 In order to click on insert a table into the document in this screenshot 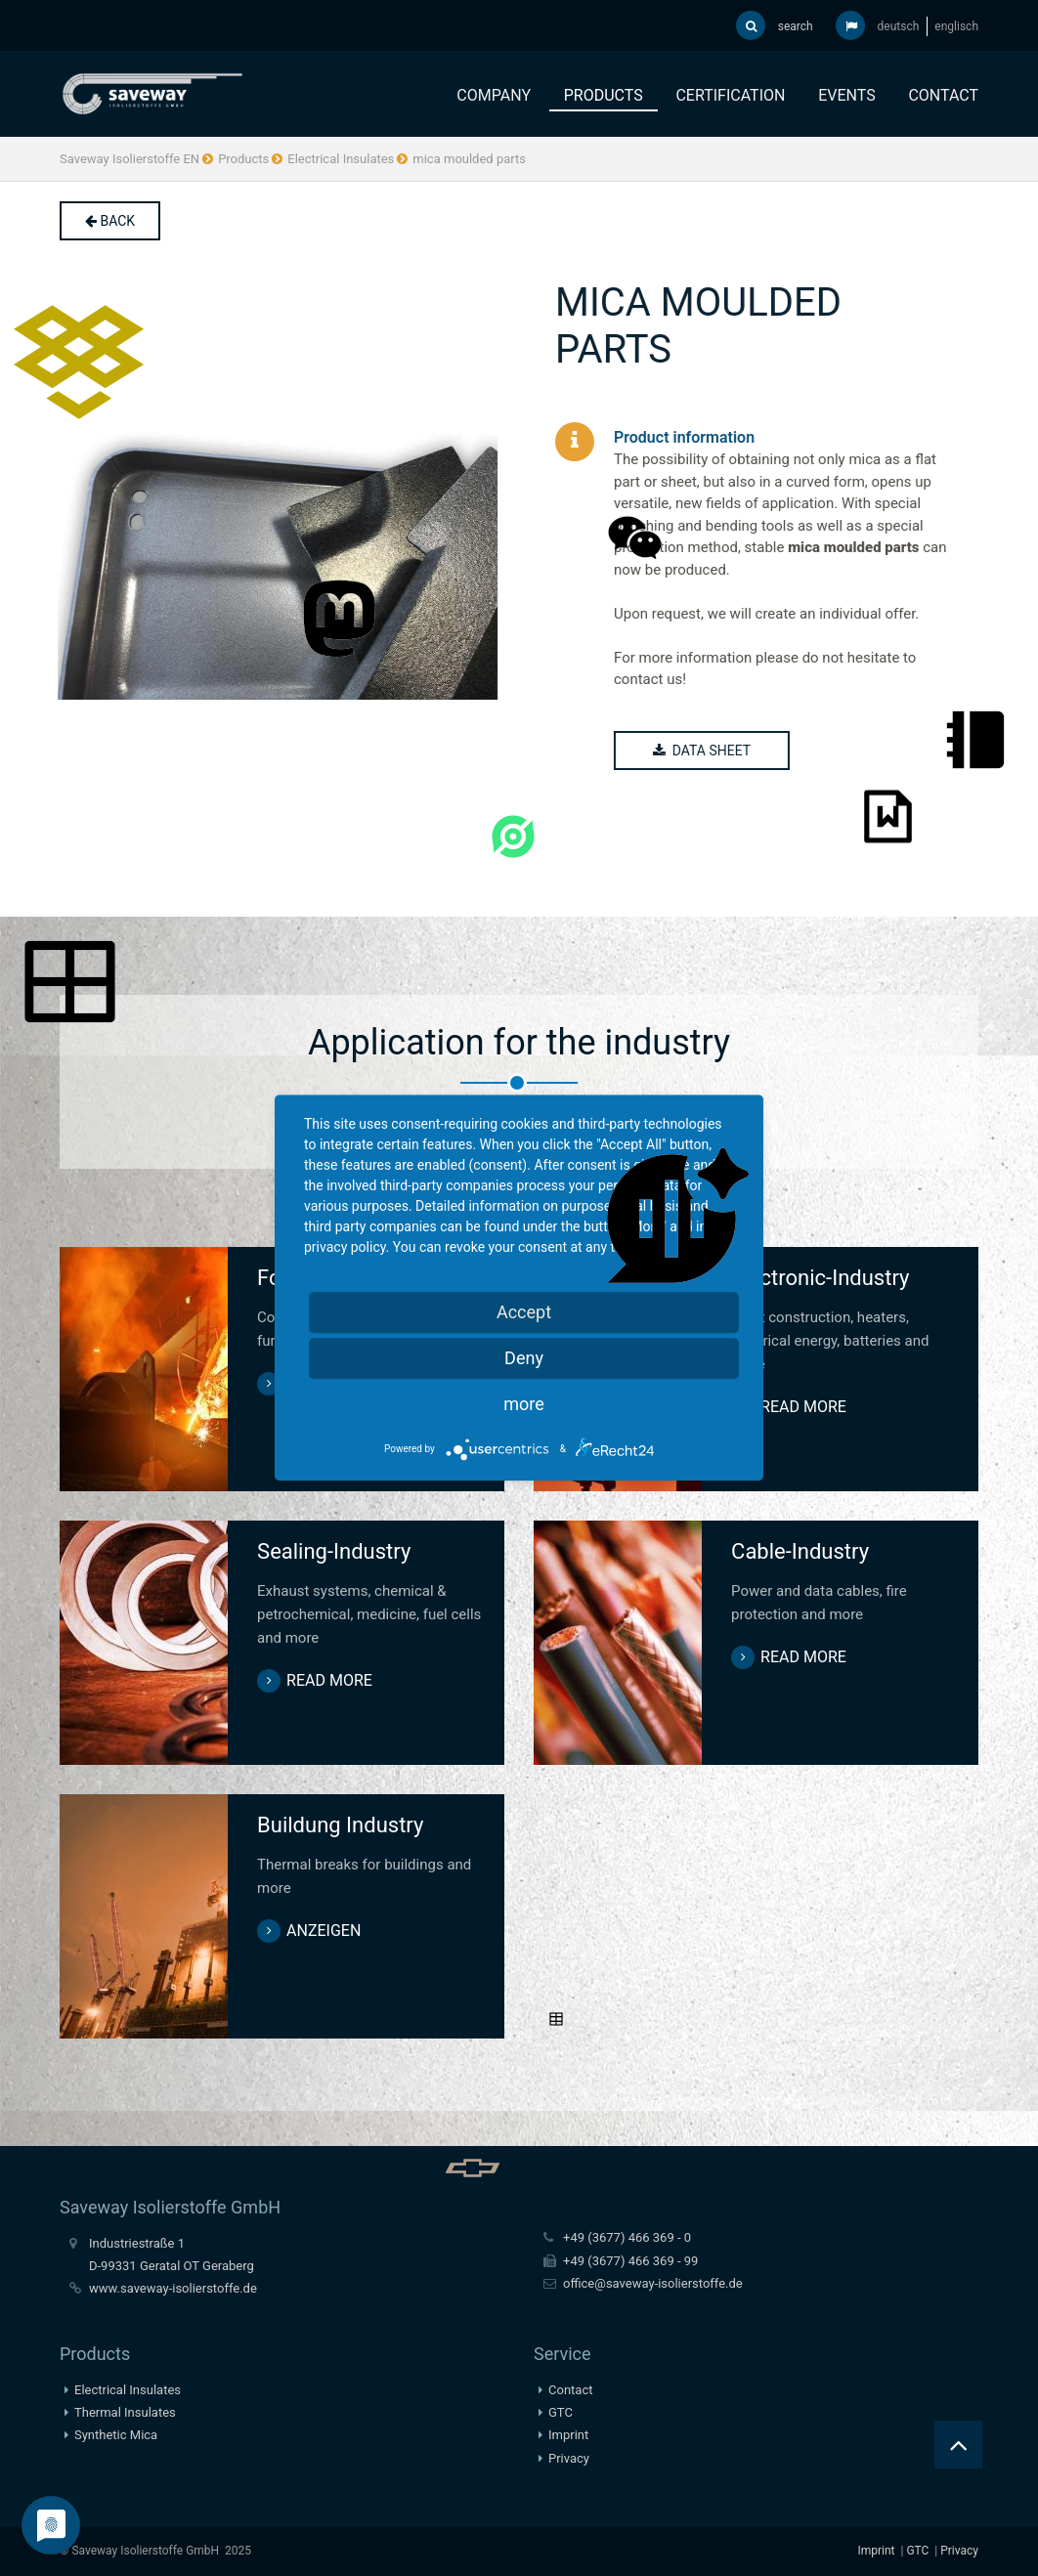, I will do `click(556, 2019)`.